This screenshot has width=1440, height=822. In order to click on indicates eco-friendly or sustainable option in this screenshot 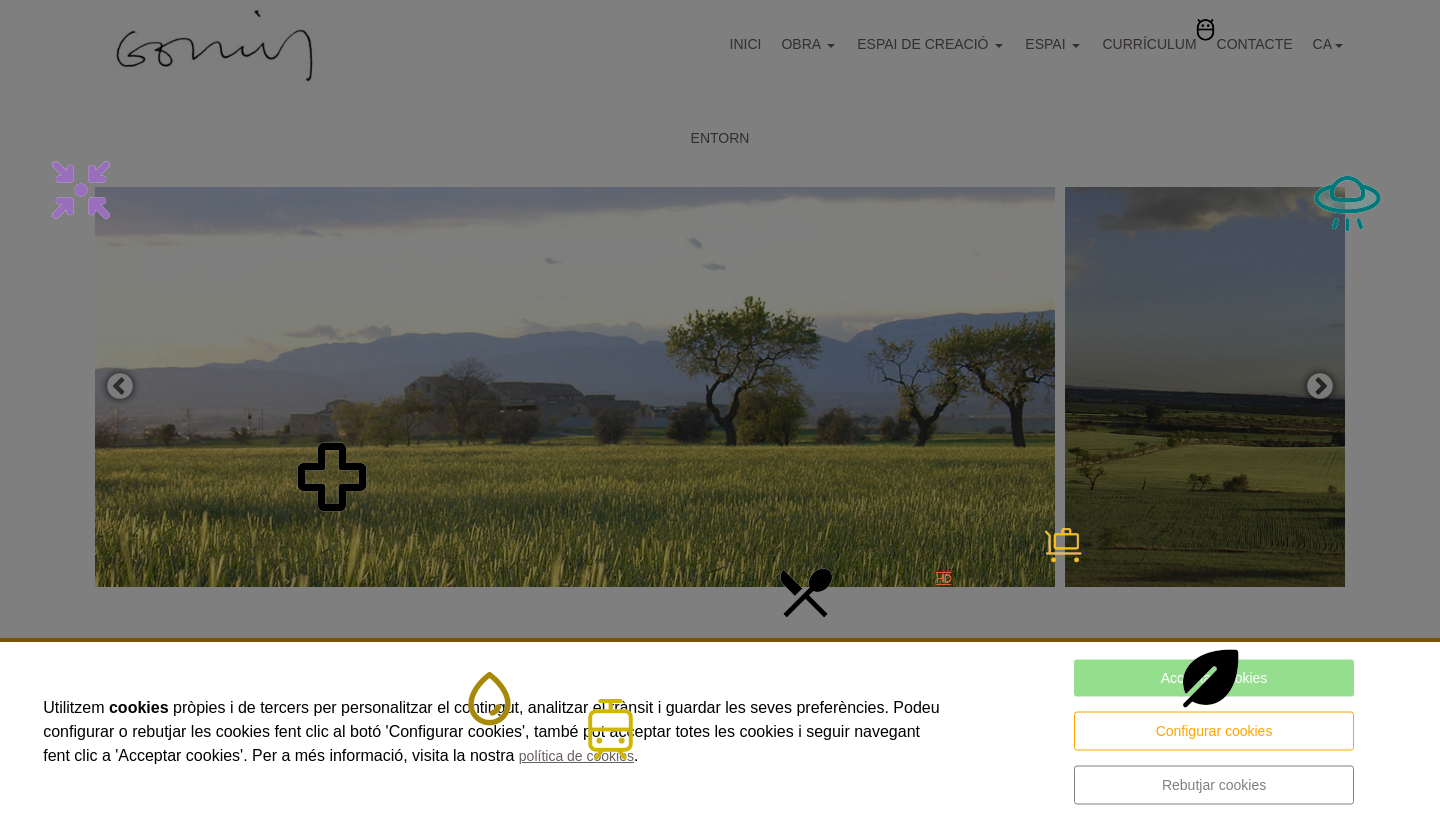, I will do `click(1209, 678)`.